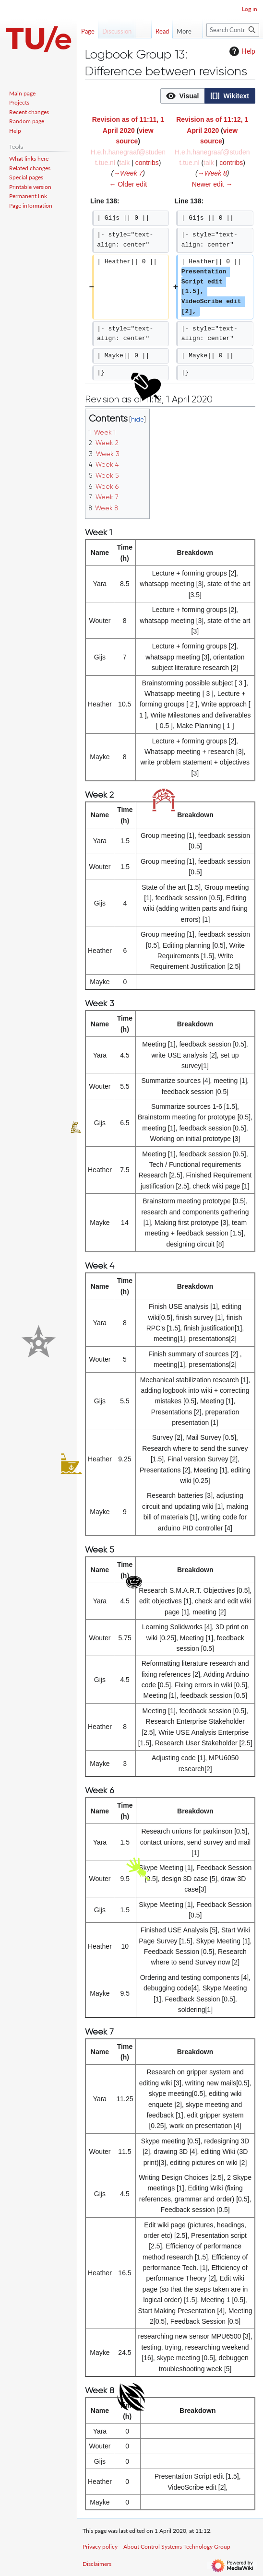 This screenshot has height=2576, width=263. I want to click on view your premium currency balance, so click(134, 1582).